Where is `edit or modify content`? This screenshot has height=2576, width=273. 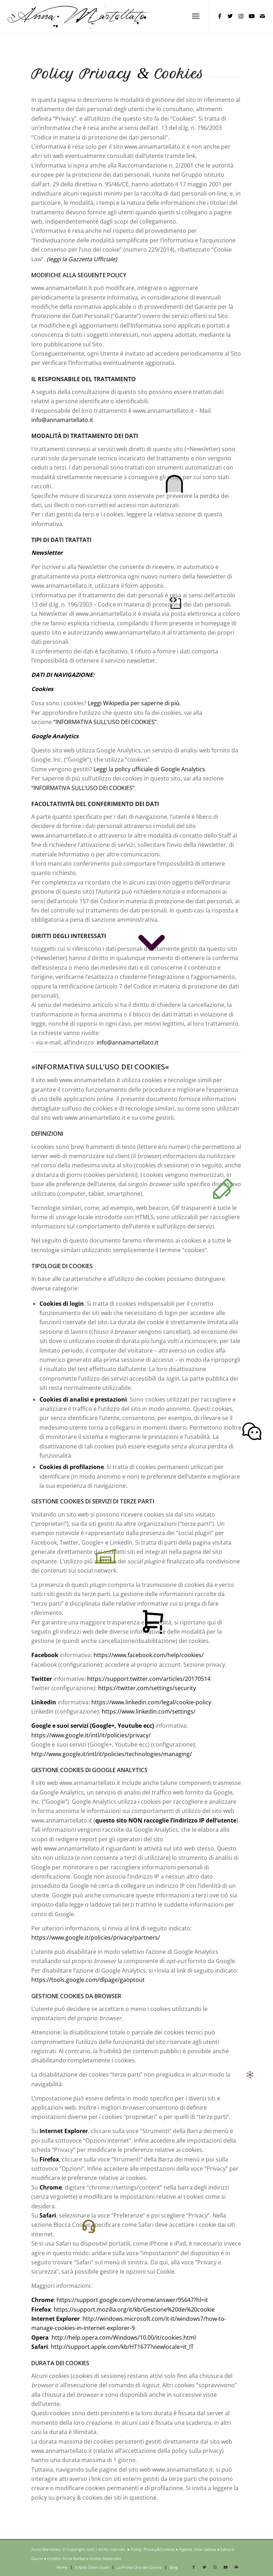
edit or modify content is located at coordinates (223, 1189).